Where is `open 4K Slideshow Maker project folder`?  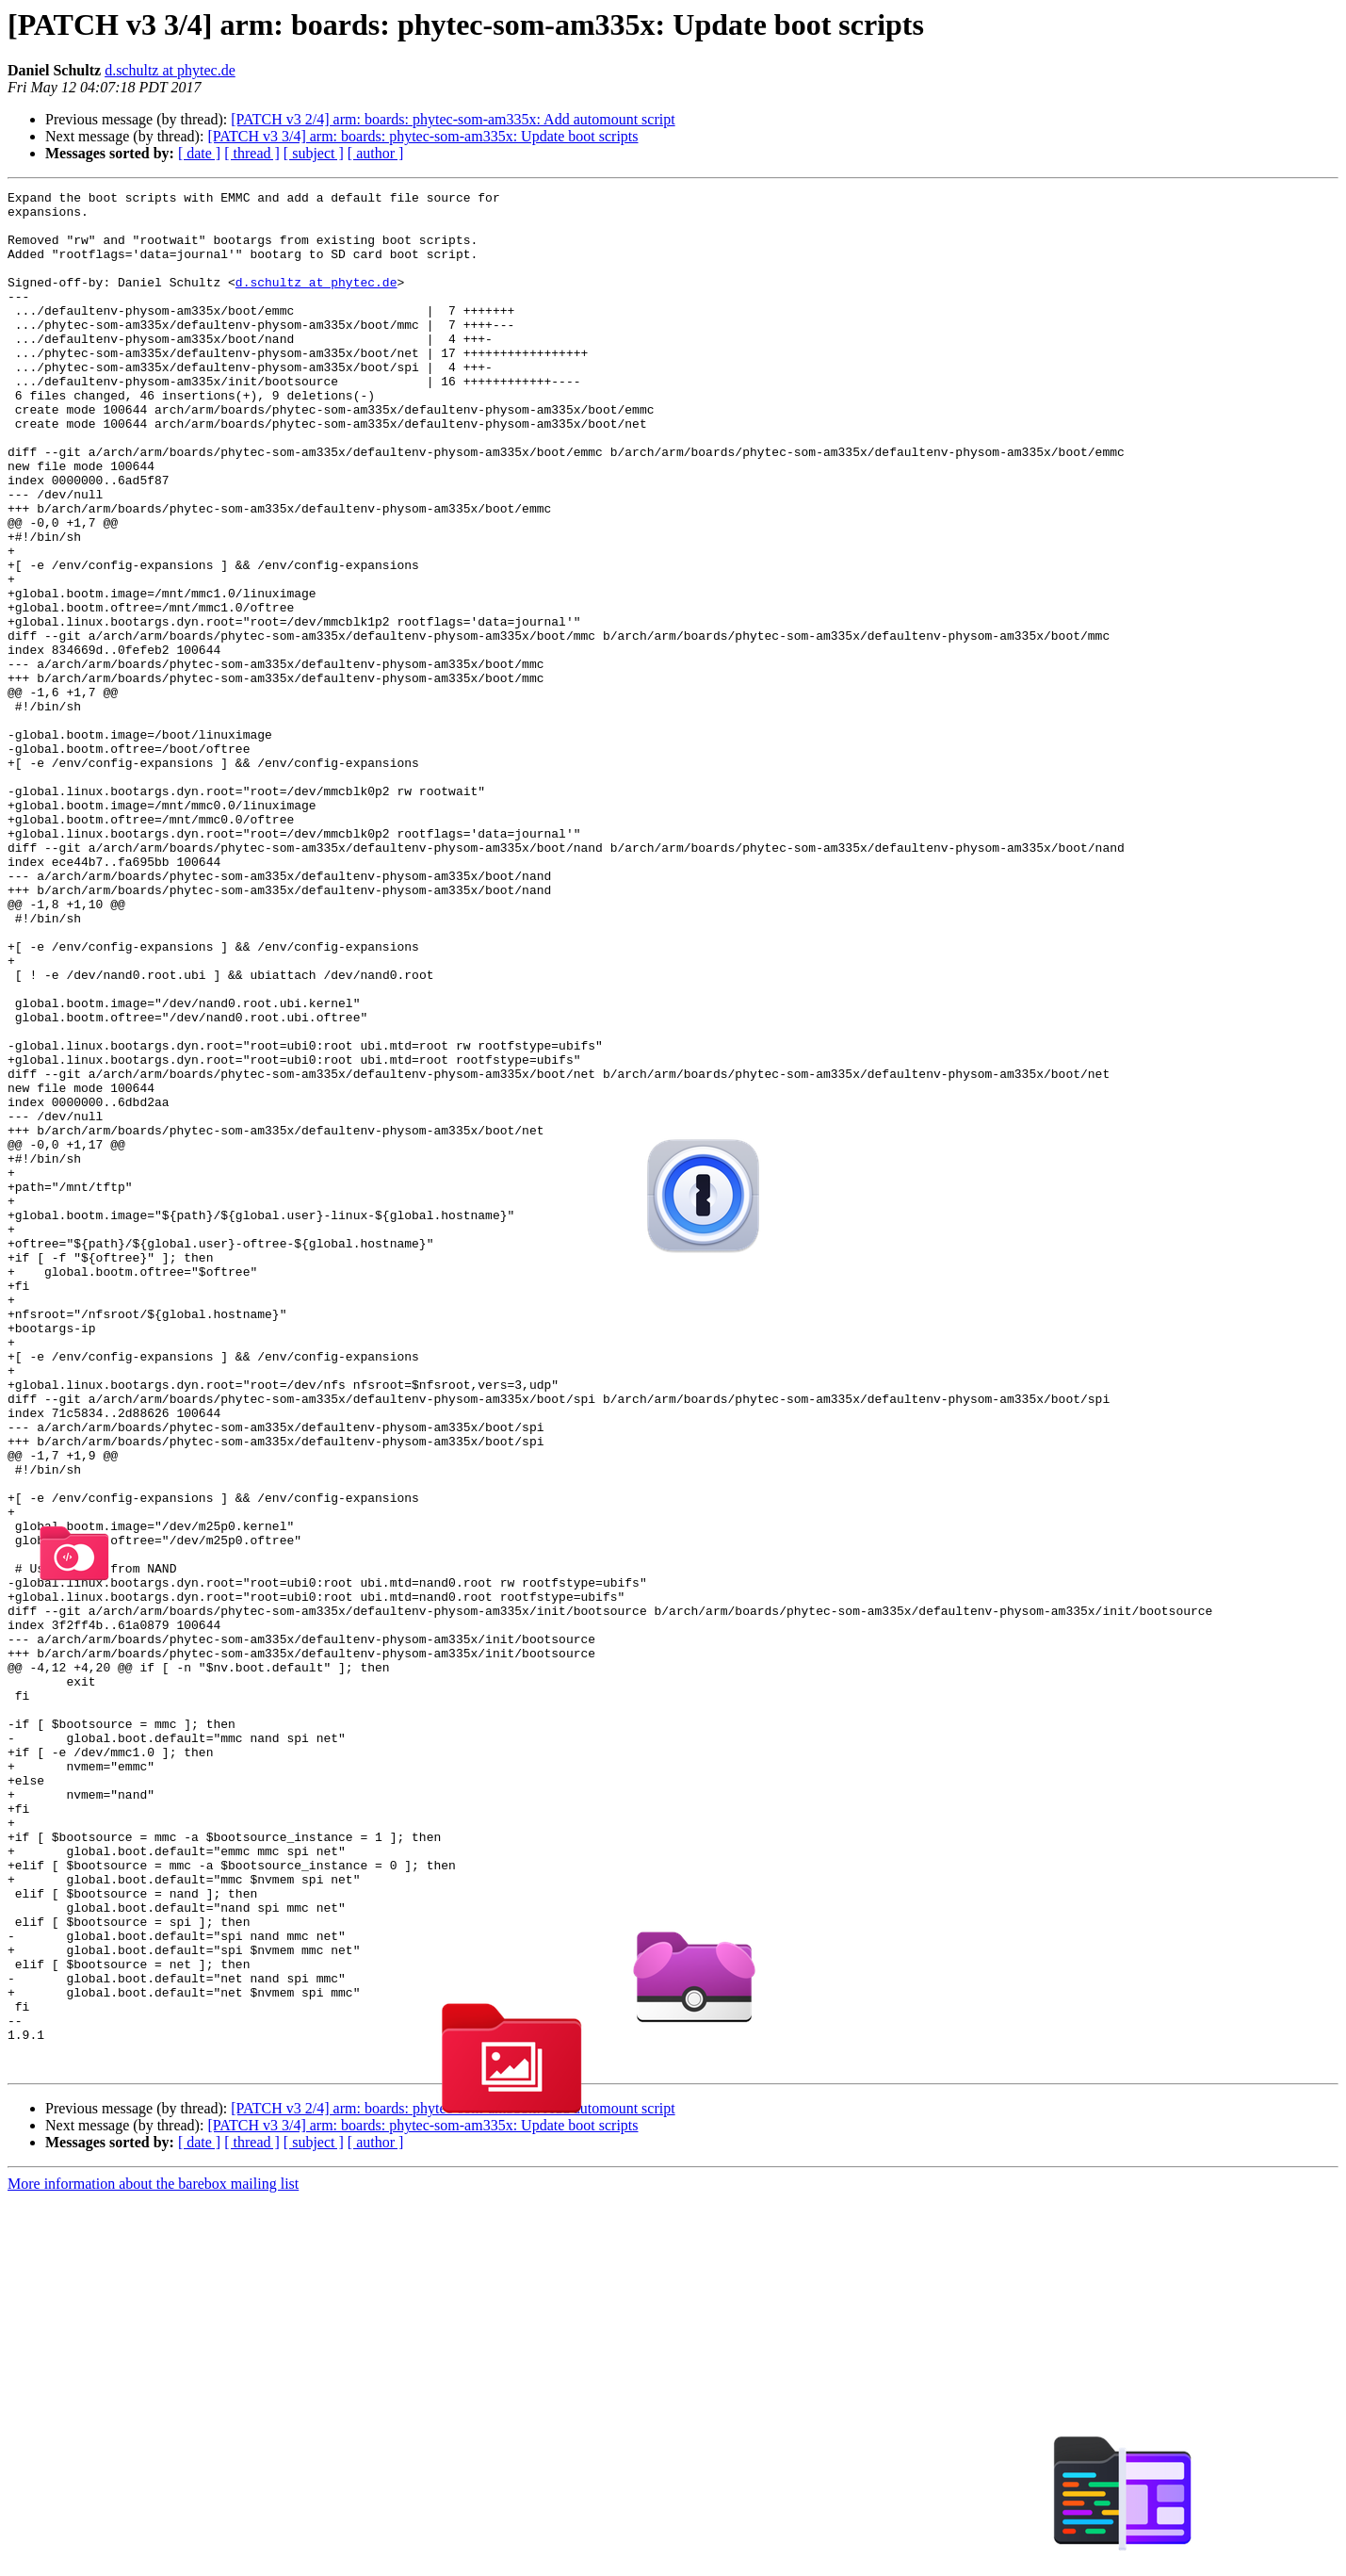
open 4K Slideshow Maker project folder is located at coordinates (511, 2062).